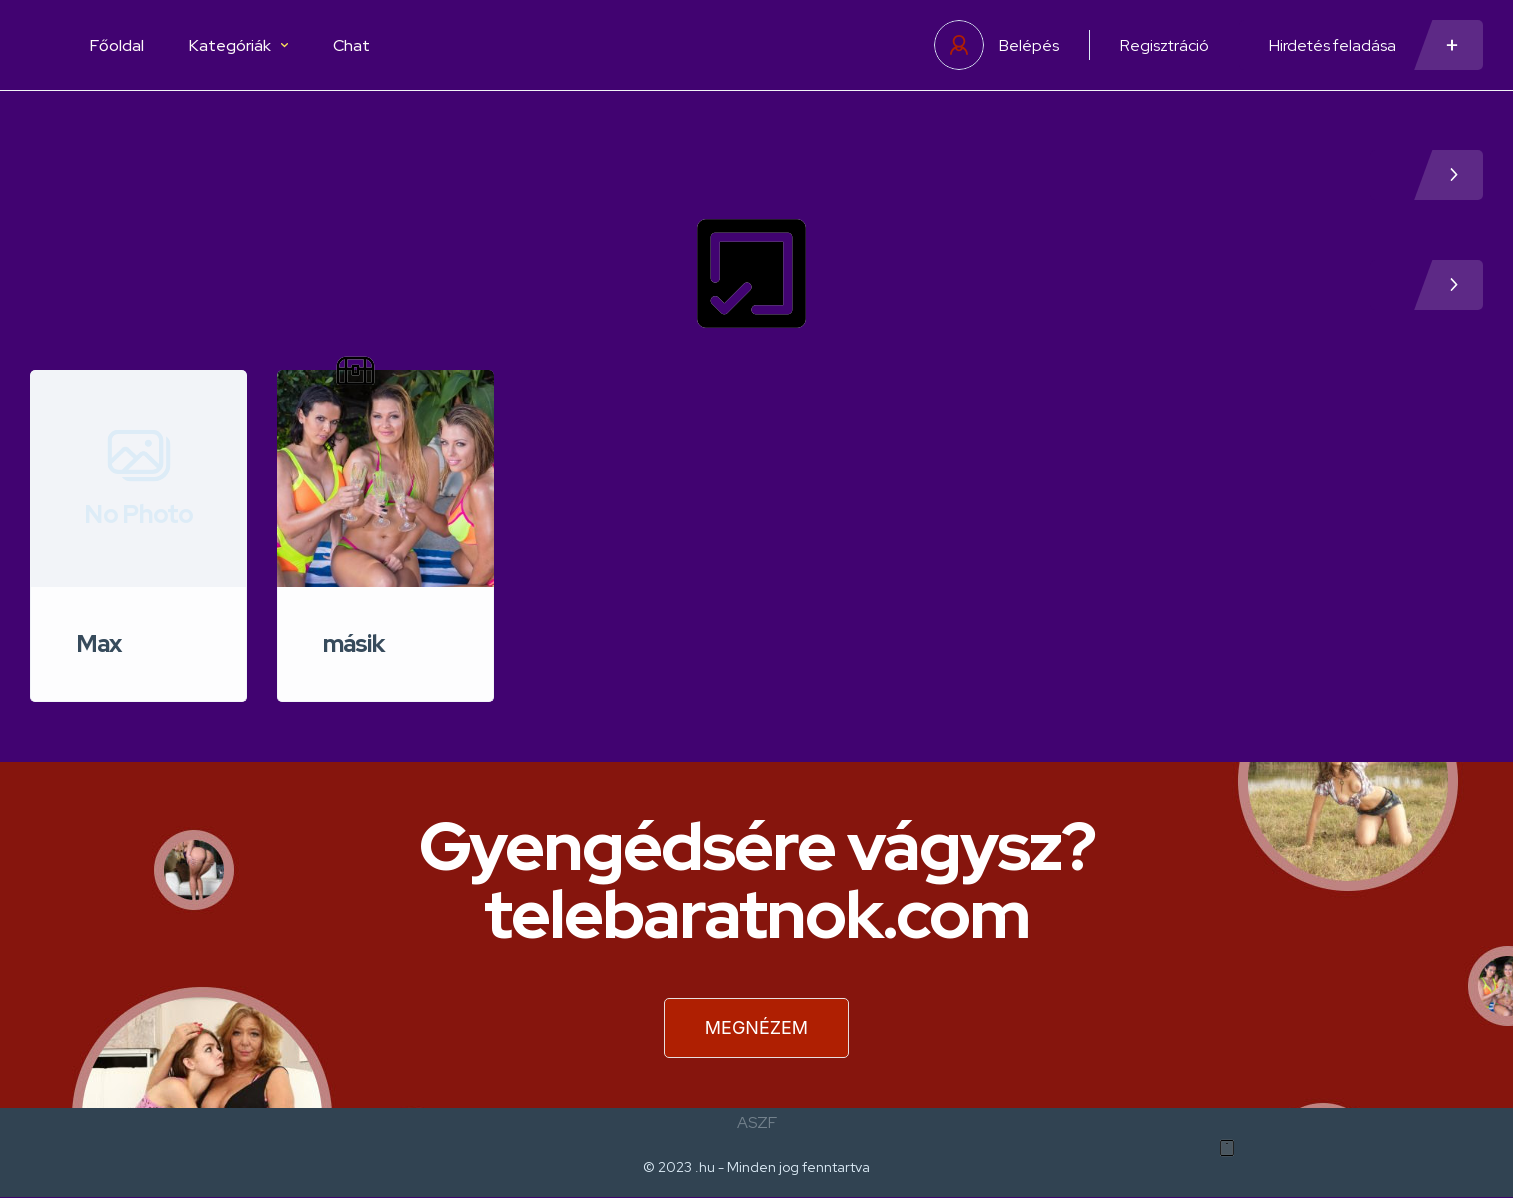 The height and width of the screenshot is (1198, 1513). I want to click on tablet device with front-facing camera, so click(1227, 1148).